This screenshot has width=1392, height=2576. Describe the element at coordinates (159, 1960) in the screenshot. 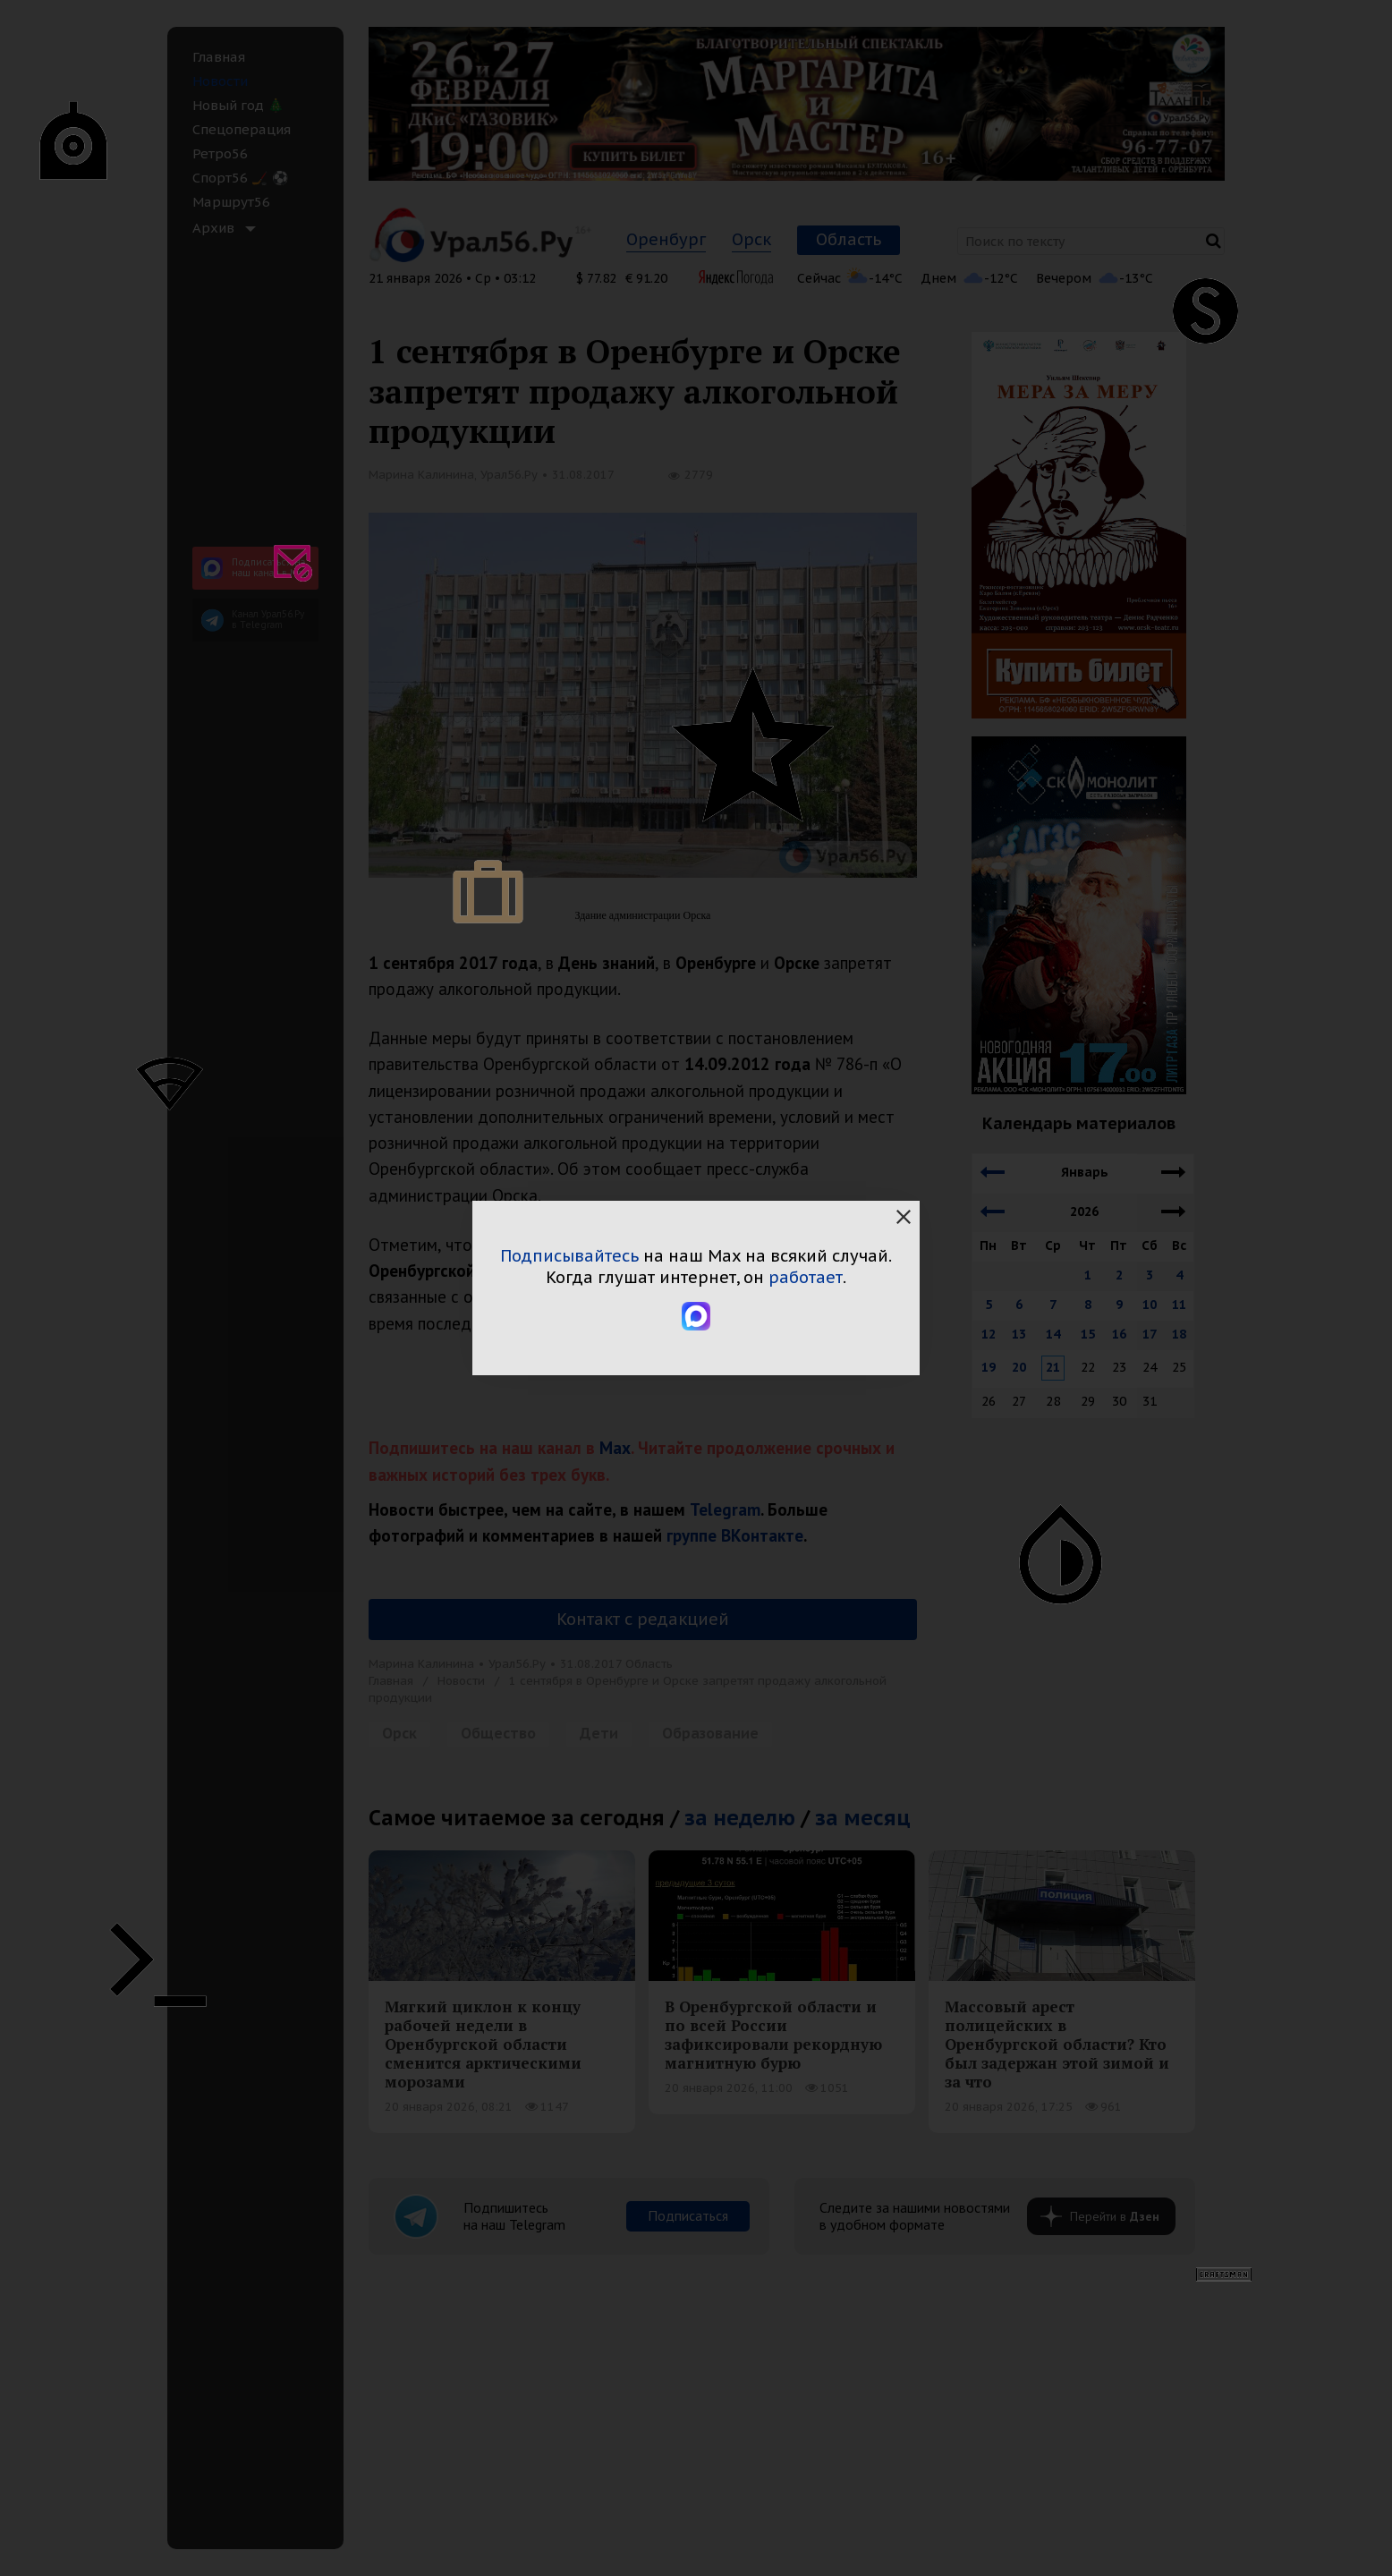

I see `open command line interface` at that location.